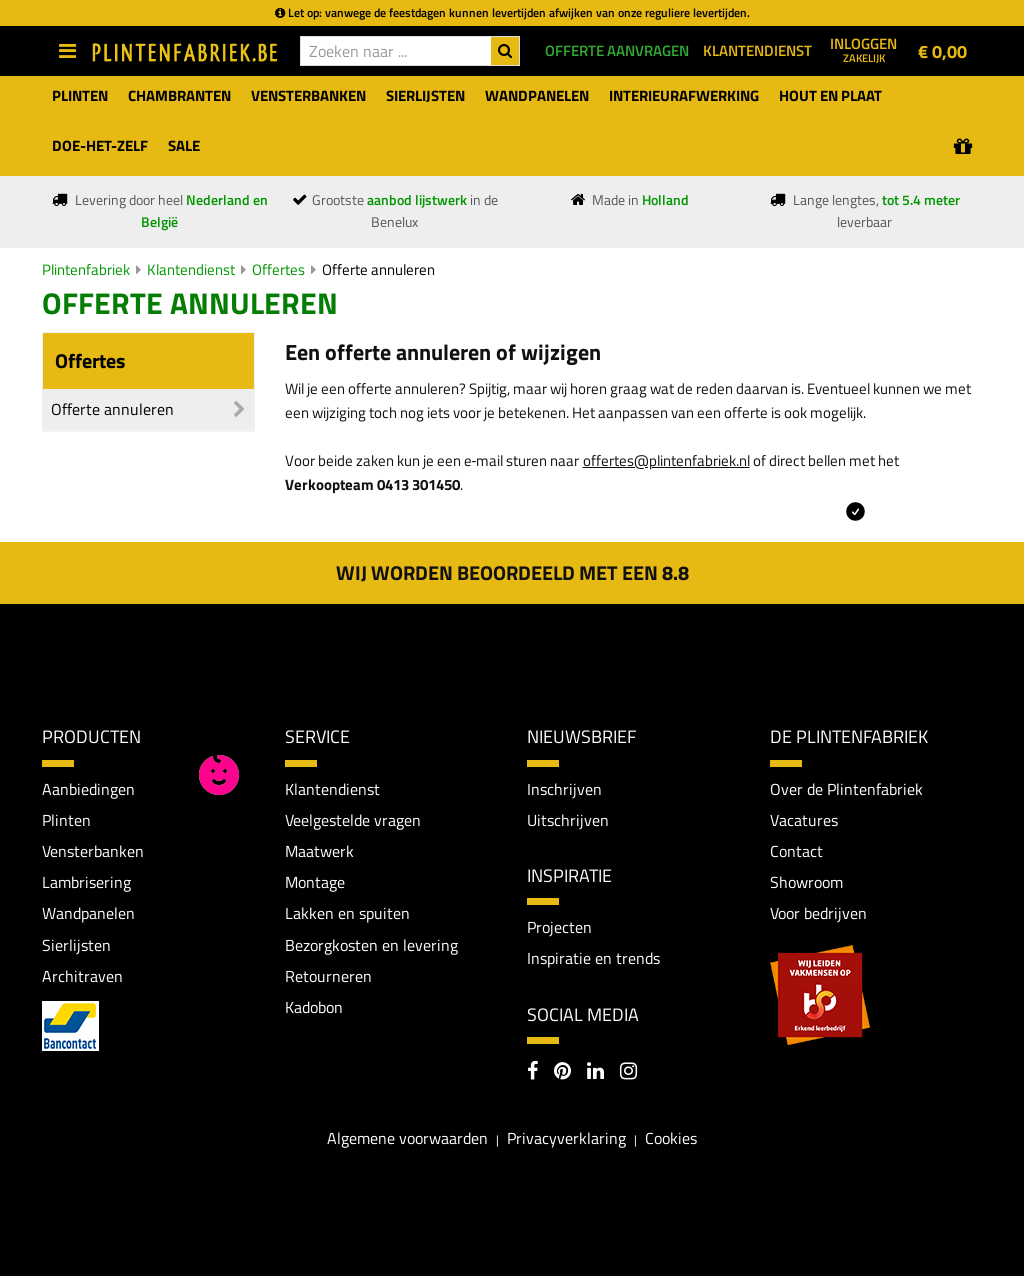 The width and height of the screenshot is (1024, 1279). Describe the element at coordinates (219, 775) in the screenshot. I see `switch to kids mode or child-friendly content` at that location.